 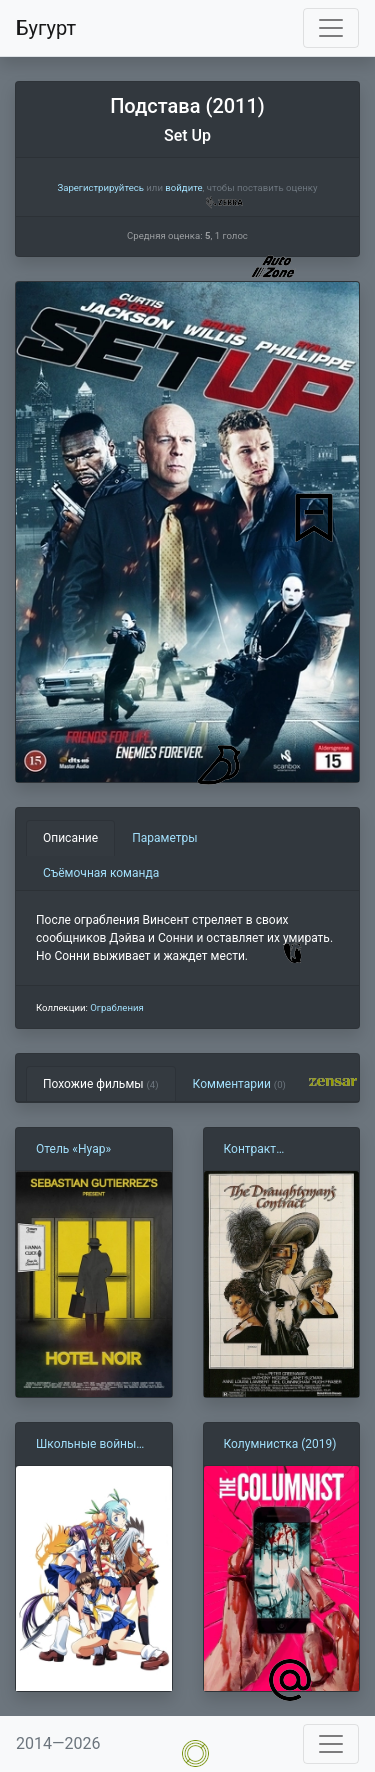 What do you see at coordinates (314, 517) in the screenshot?
I see `bookmark this item` at bounding box center [314, 517].